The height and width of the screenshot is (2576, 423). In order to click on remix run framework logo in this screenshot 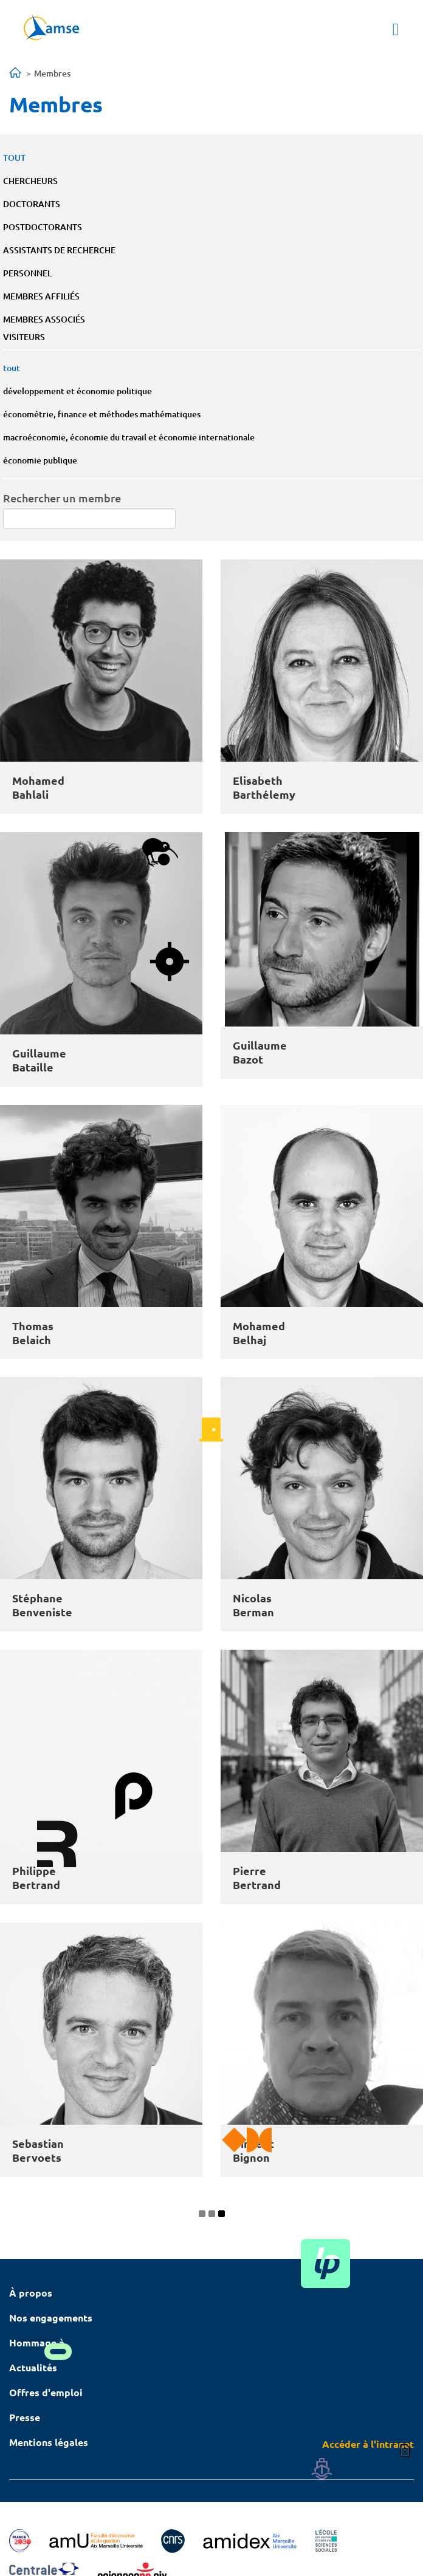, I will do `click(58, 1847)`.